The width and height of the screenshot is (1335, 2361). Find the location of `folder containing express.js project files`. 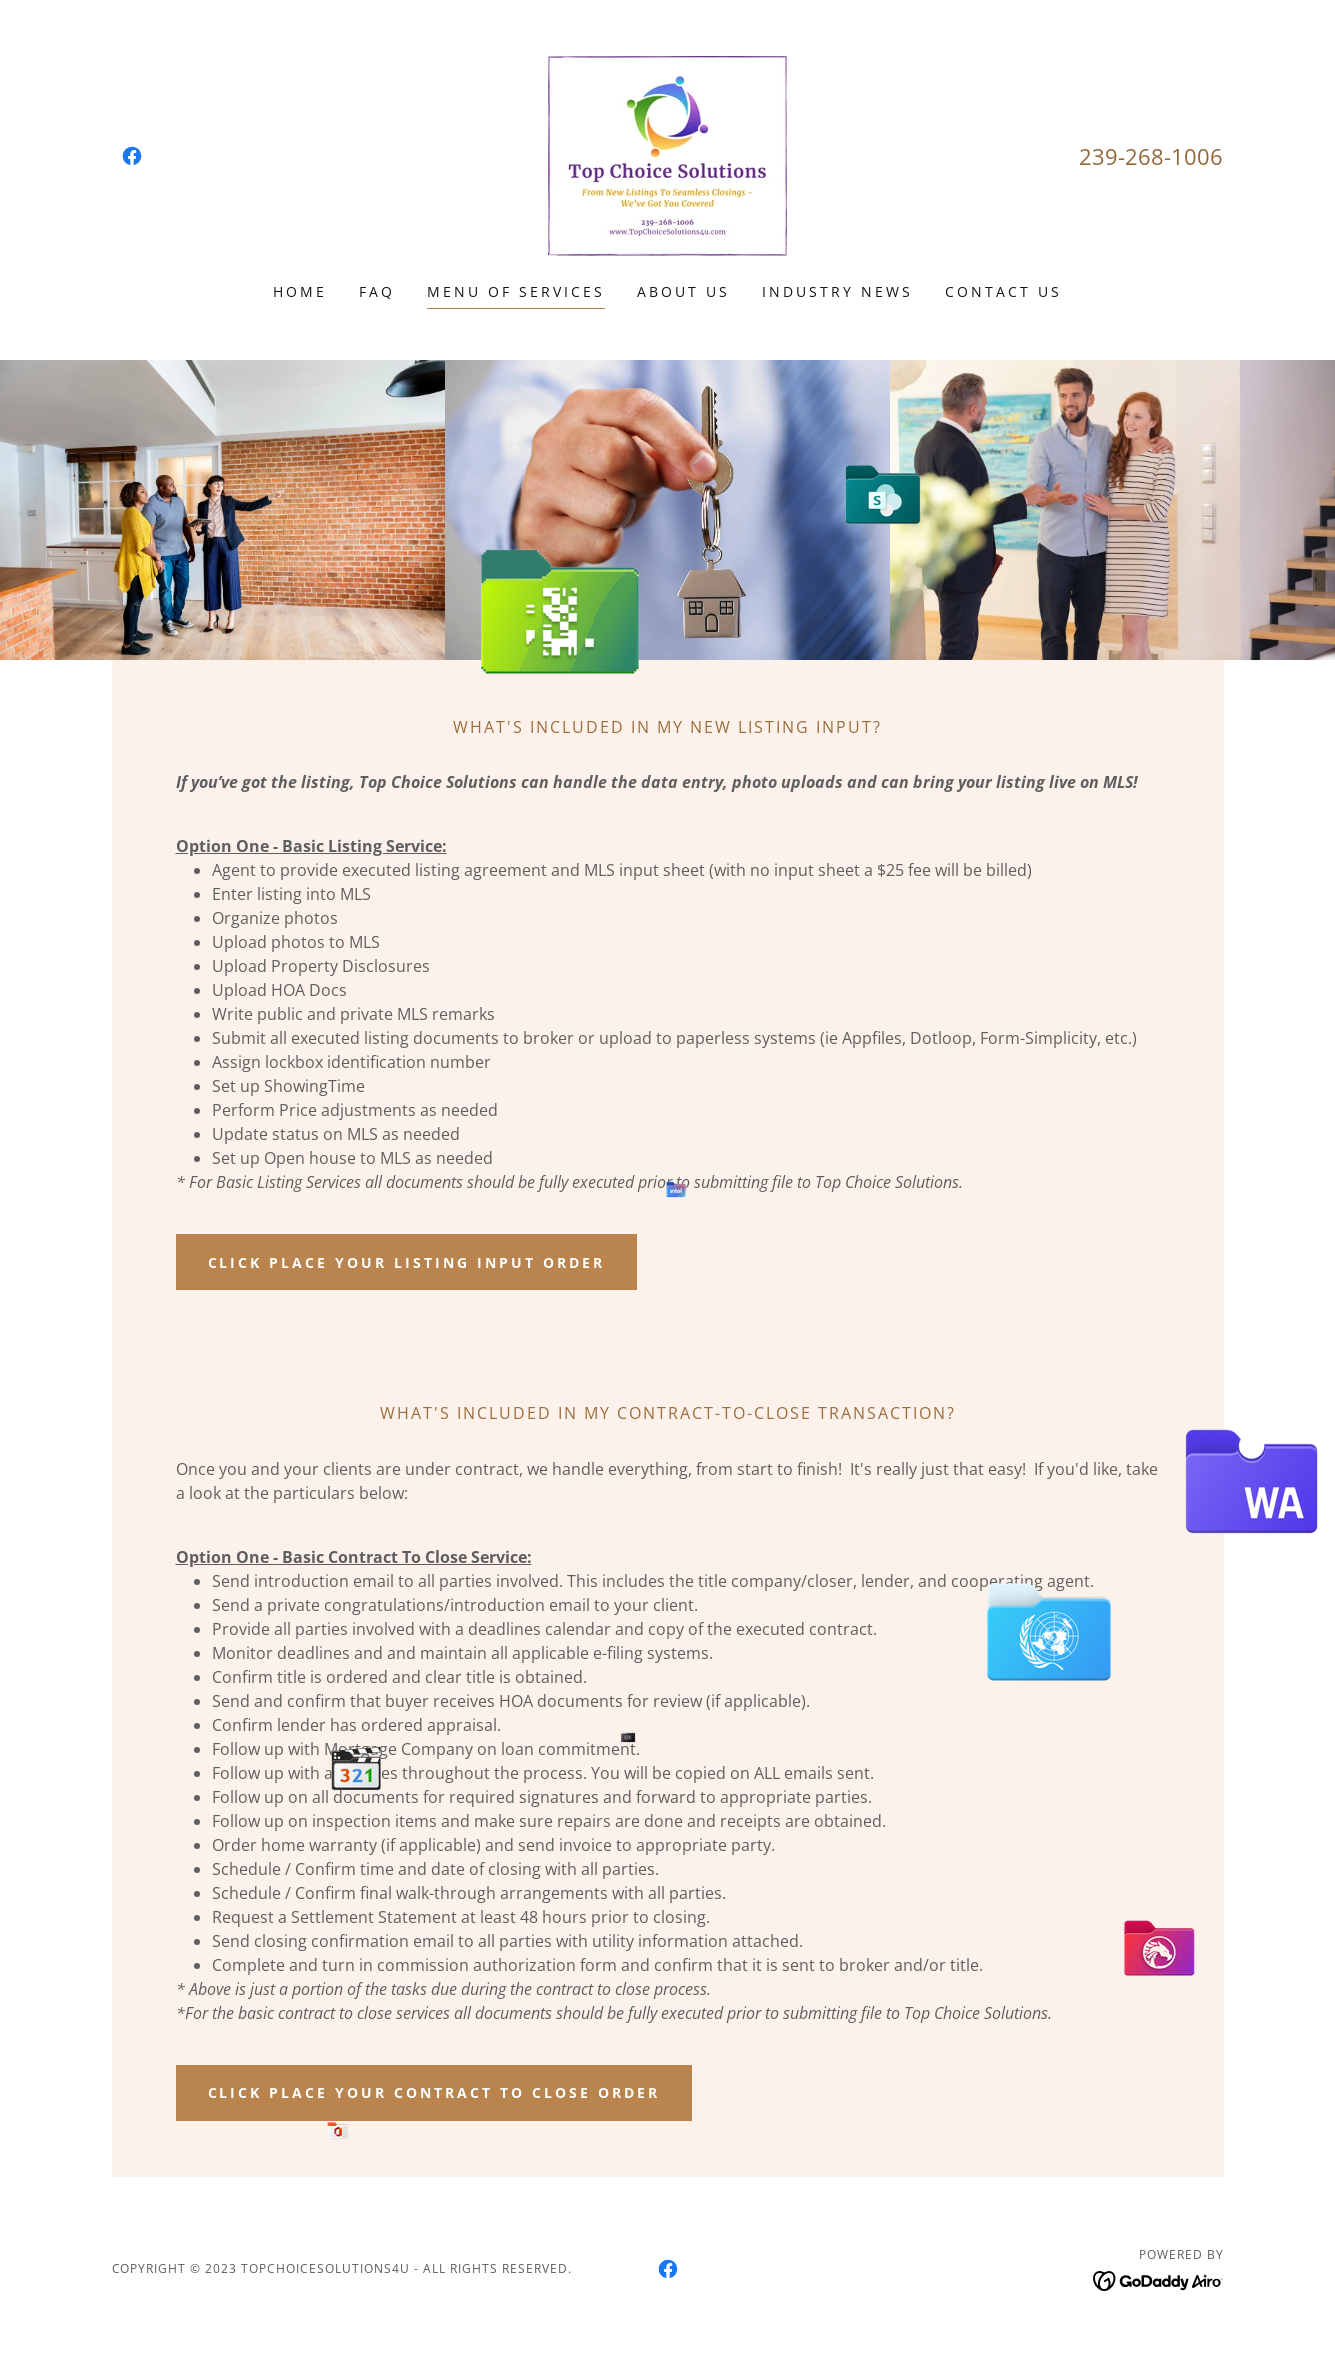

folder containing express.js project files is located at coordinates (628, 1737).